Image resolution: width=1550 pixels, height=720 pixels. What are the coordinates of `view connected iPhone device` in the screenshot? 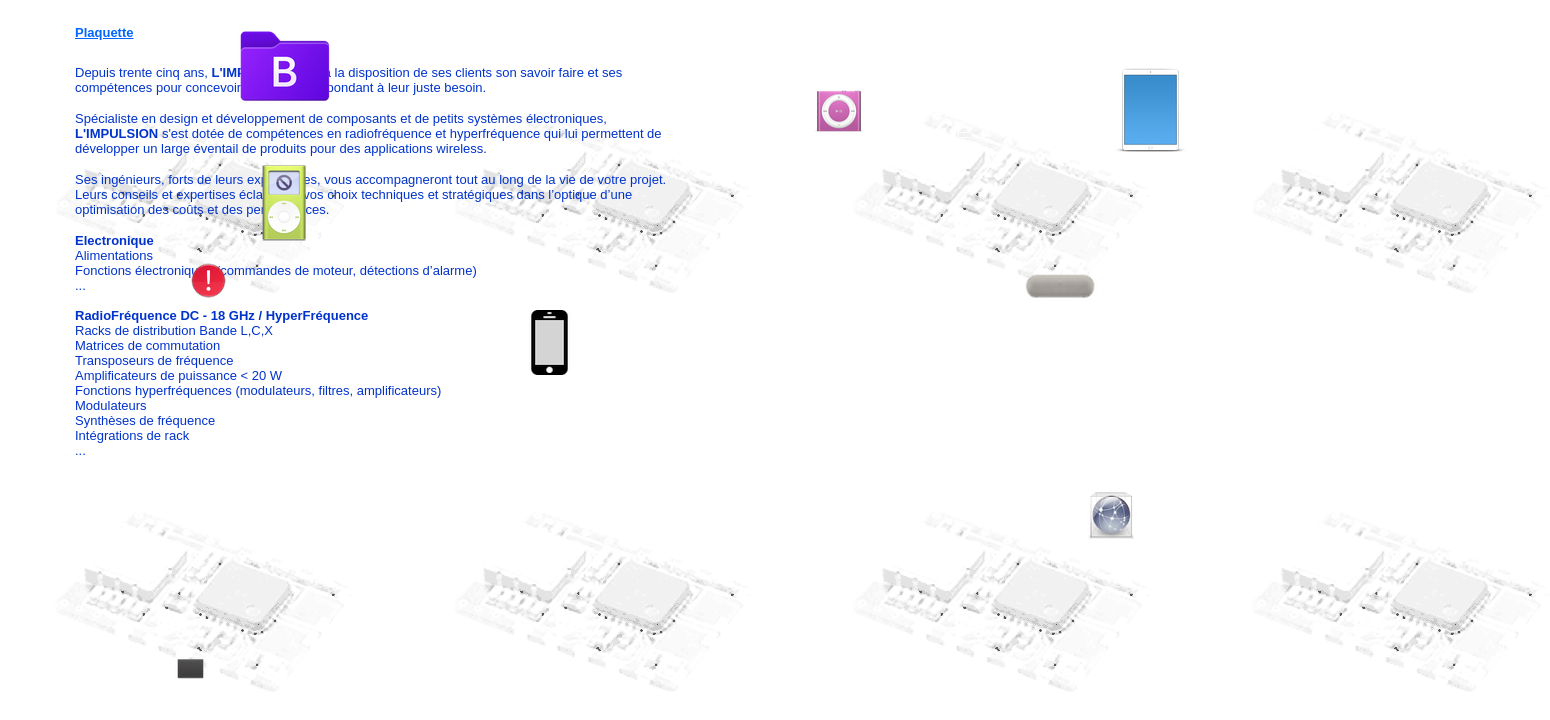 It's located at (549, 342).